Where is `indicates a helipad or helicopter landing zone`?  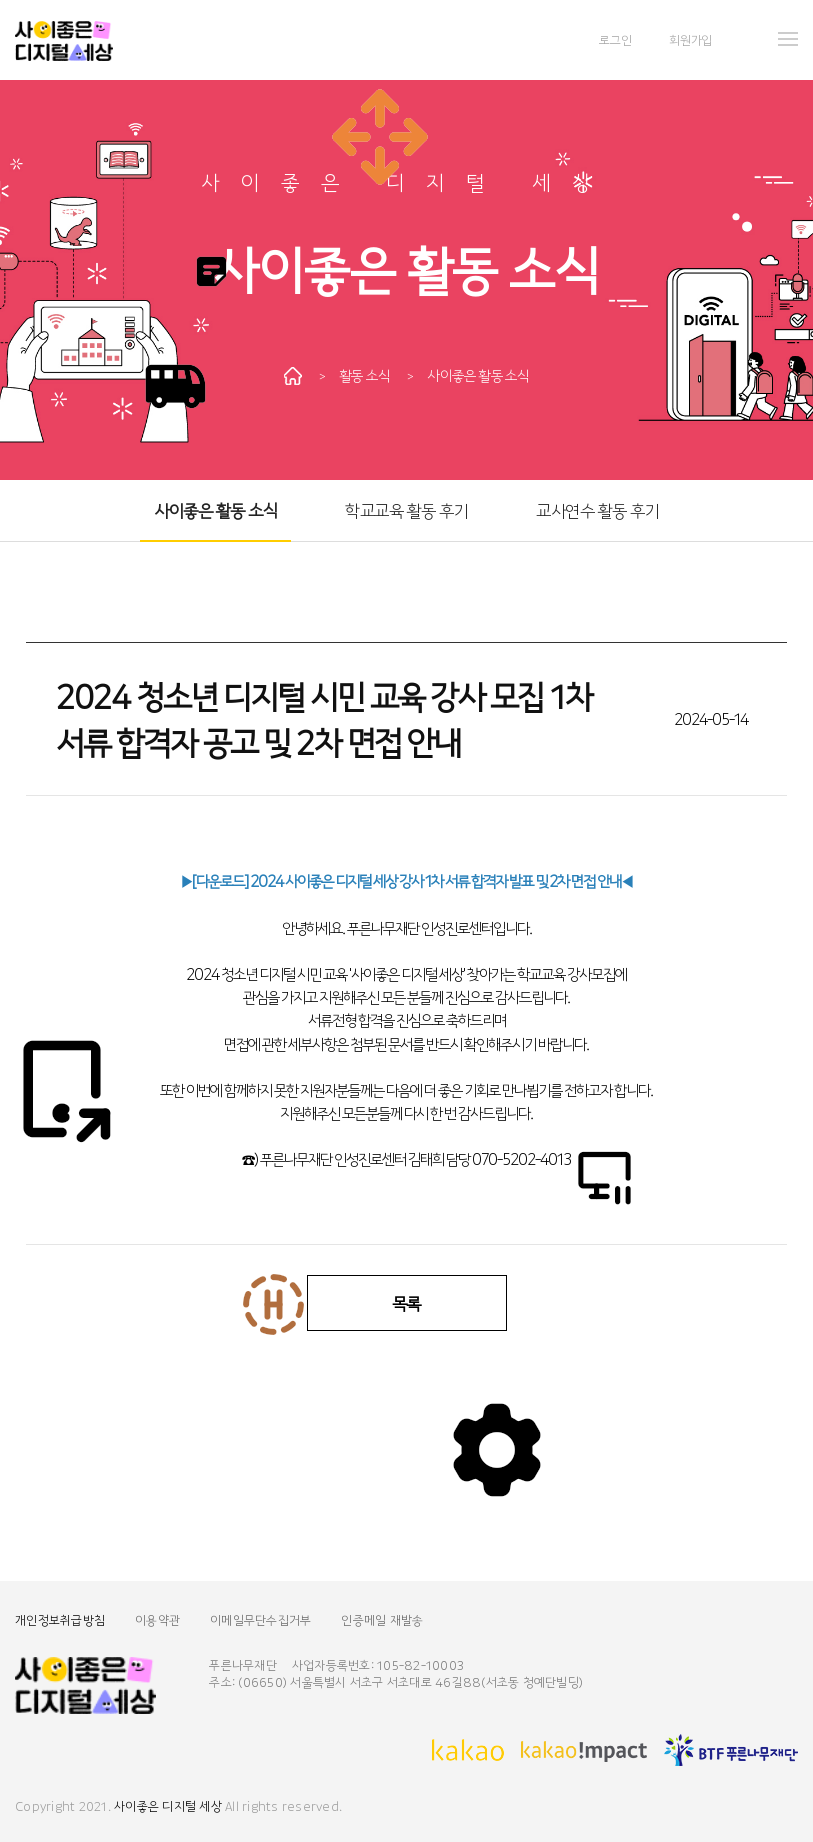 indicates a helipad or helicopter landing zone is located at coordinates (273, 1304).